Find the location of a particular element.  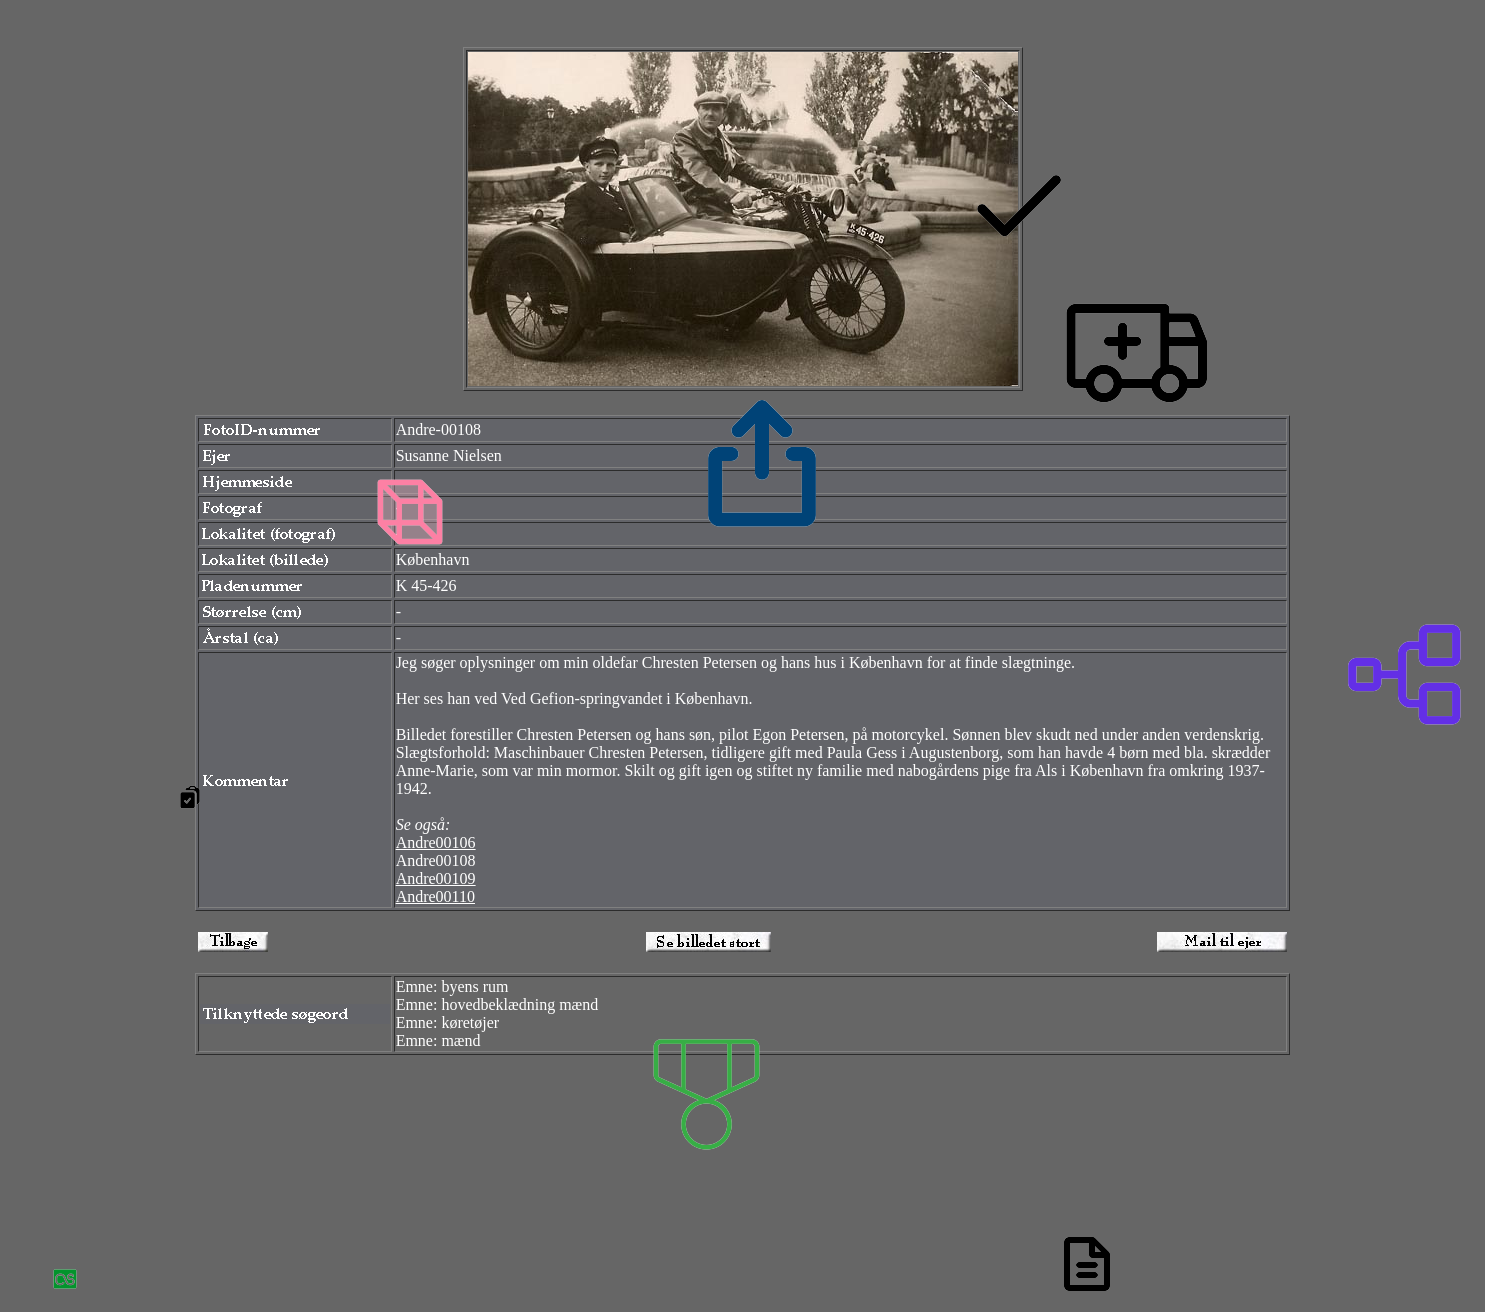

view document or text file is located at coordinates (1087, 1264).